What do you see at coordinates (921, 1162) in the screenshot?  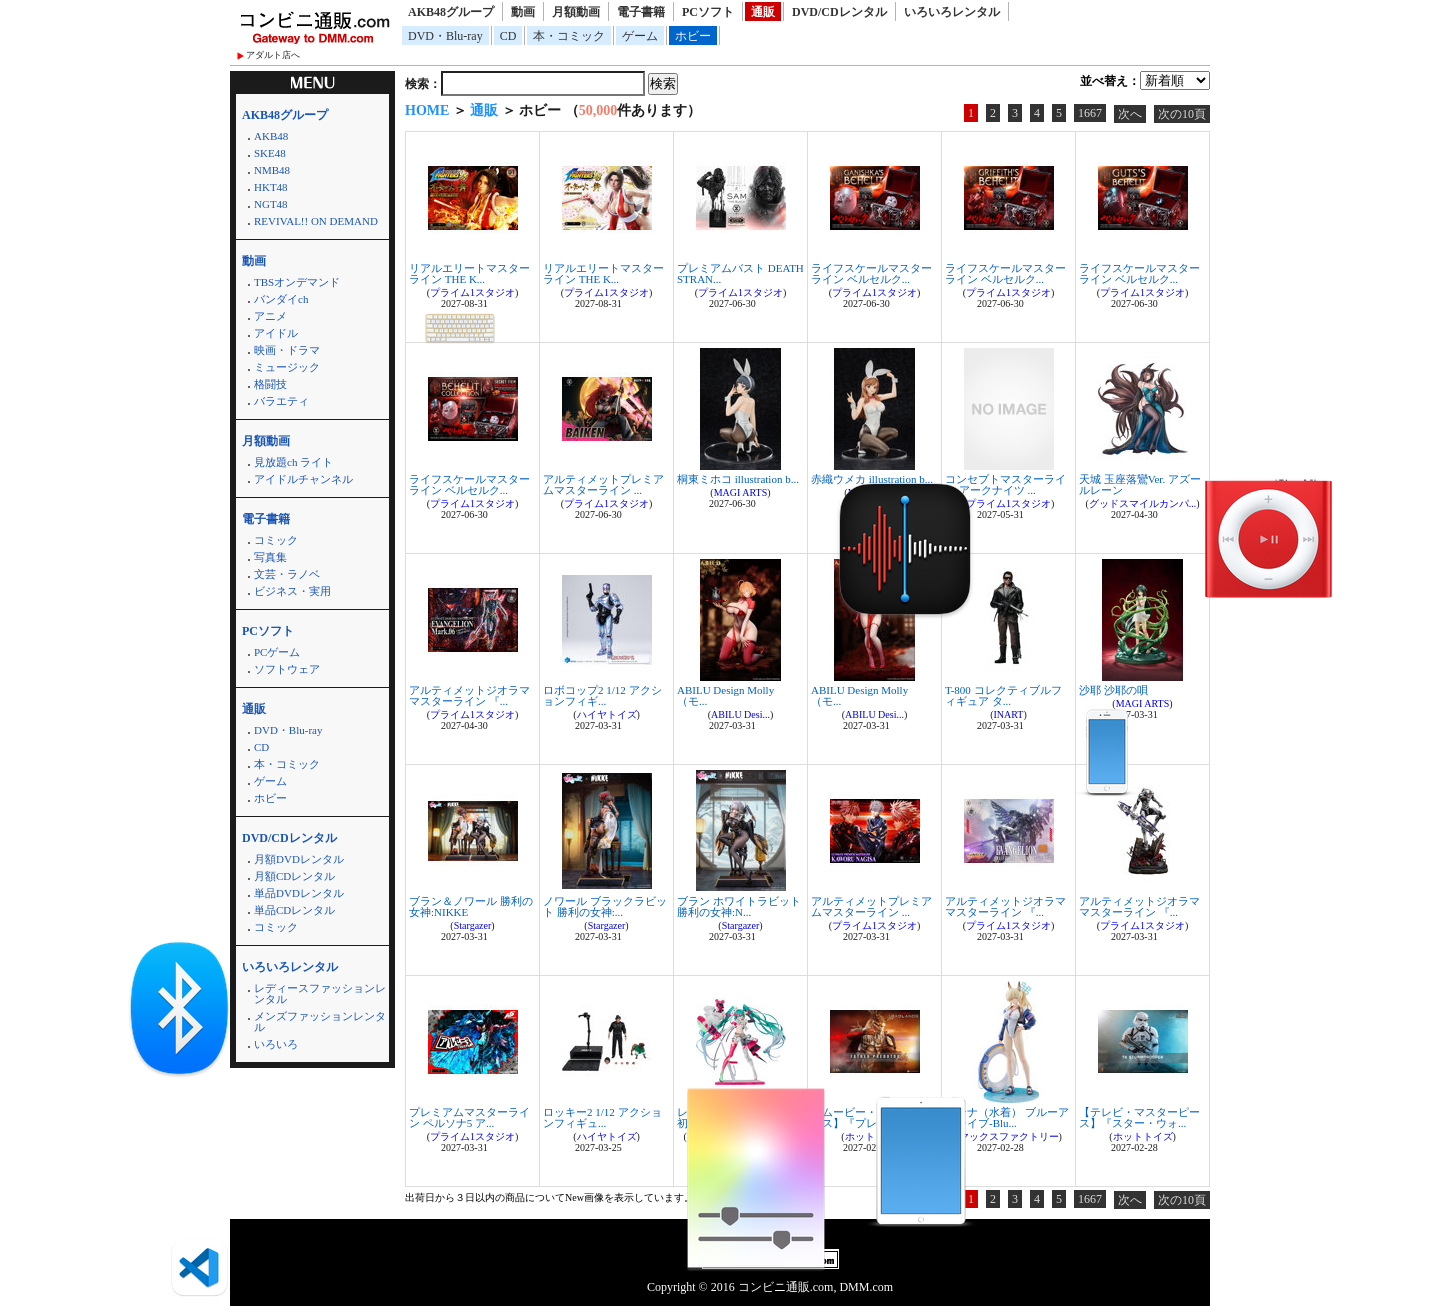 I see `iPad device with cellular connectivity` at bounding box center [921, 1162].